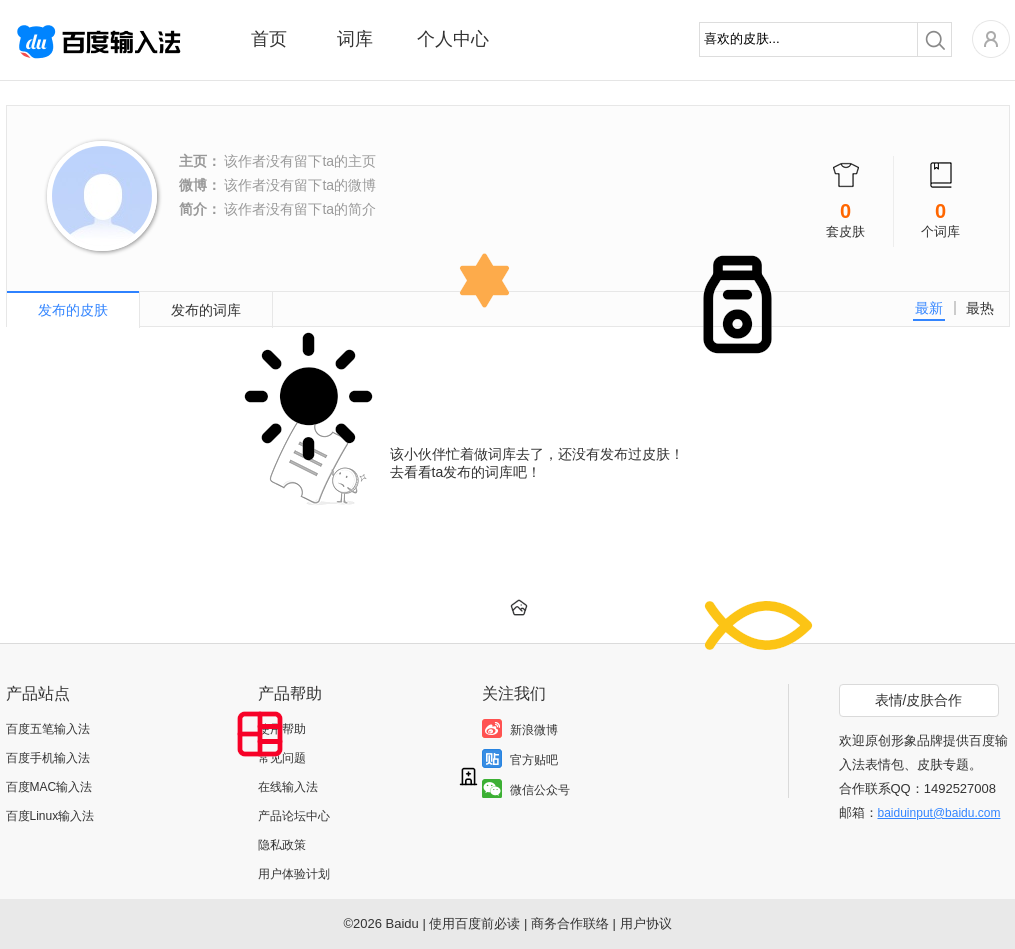 This screenshot has height=949, width=1015. What do you see at coordinates (519, 608) in the screenshot?
I see `view images in a pentagon-shaped frame` at bounding box center [519, 608].